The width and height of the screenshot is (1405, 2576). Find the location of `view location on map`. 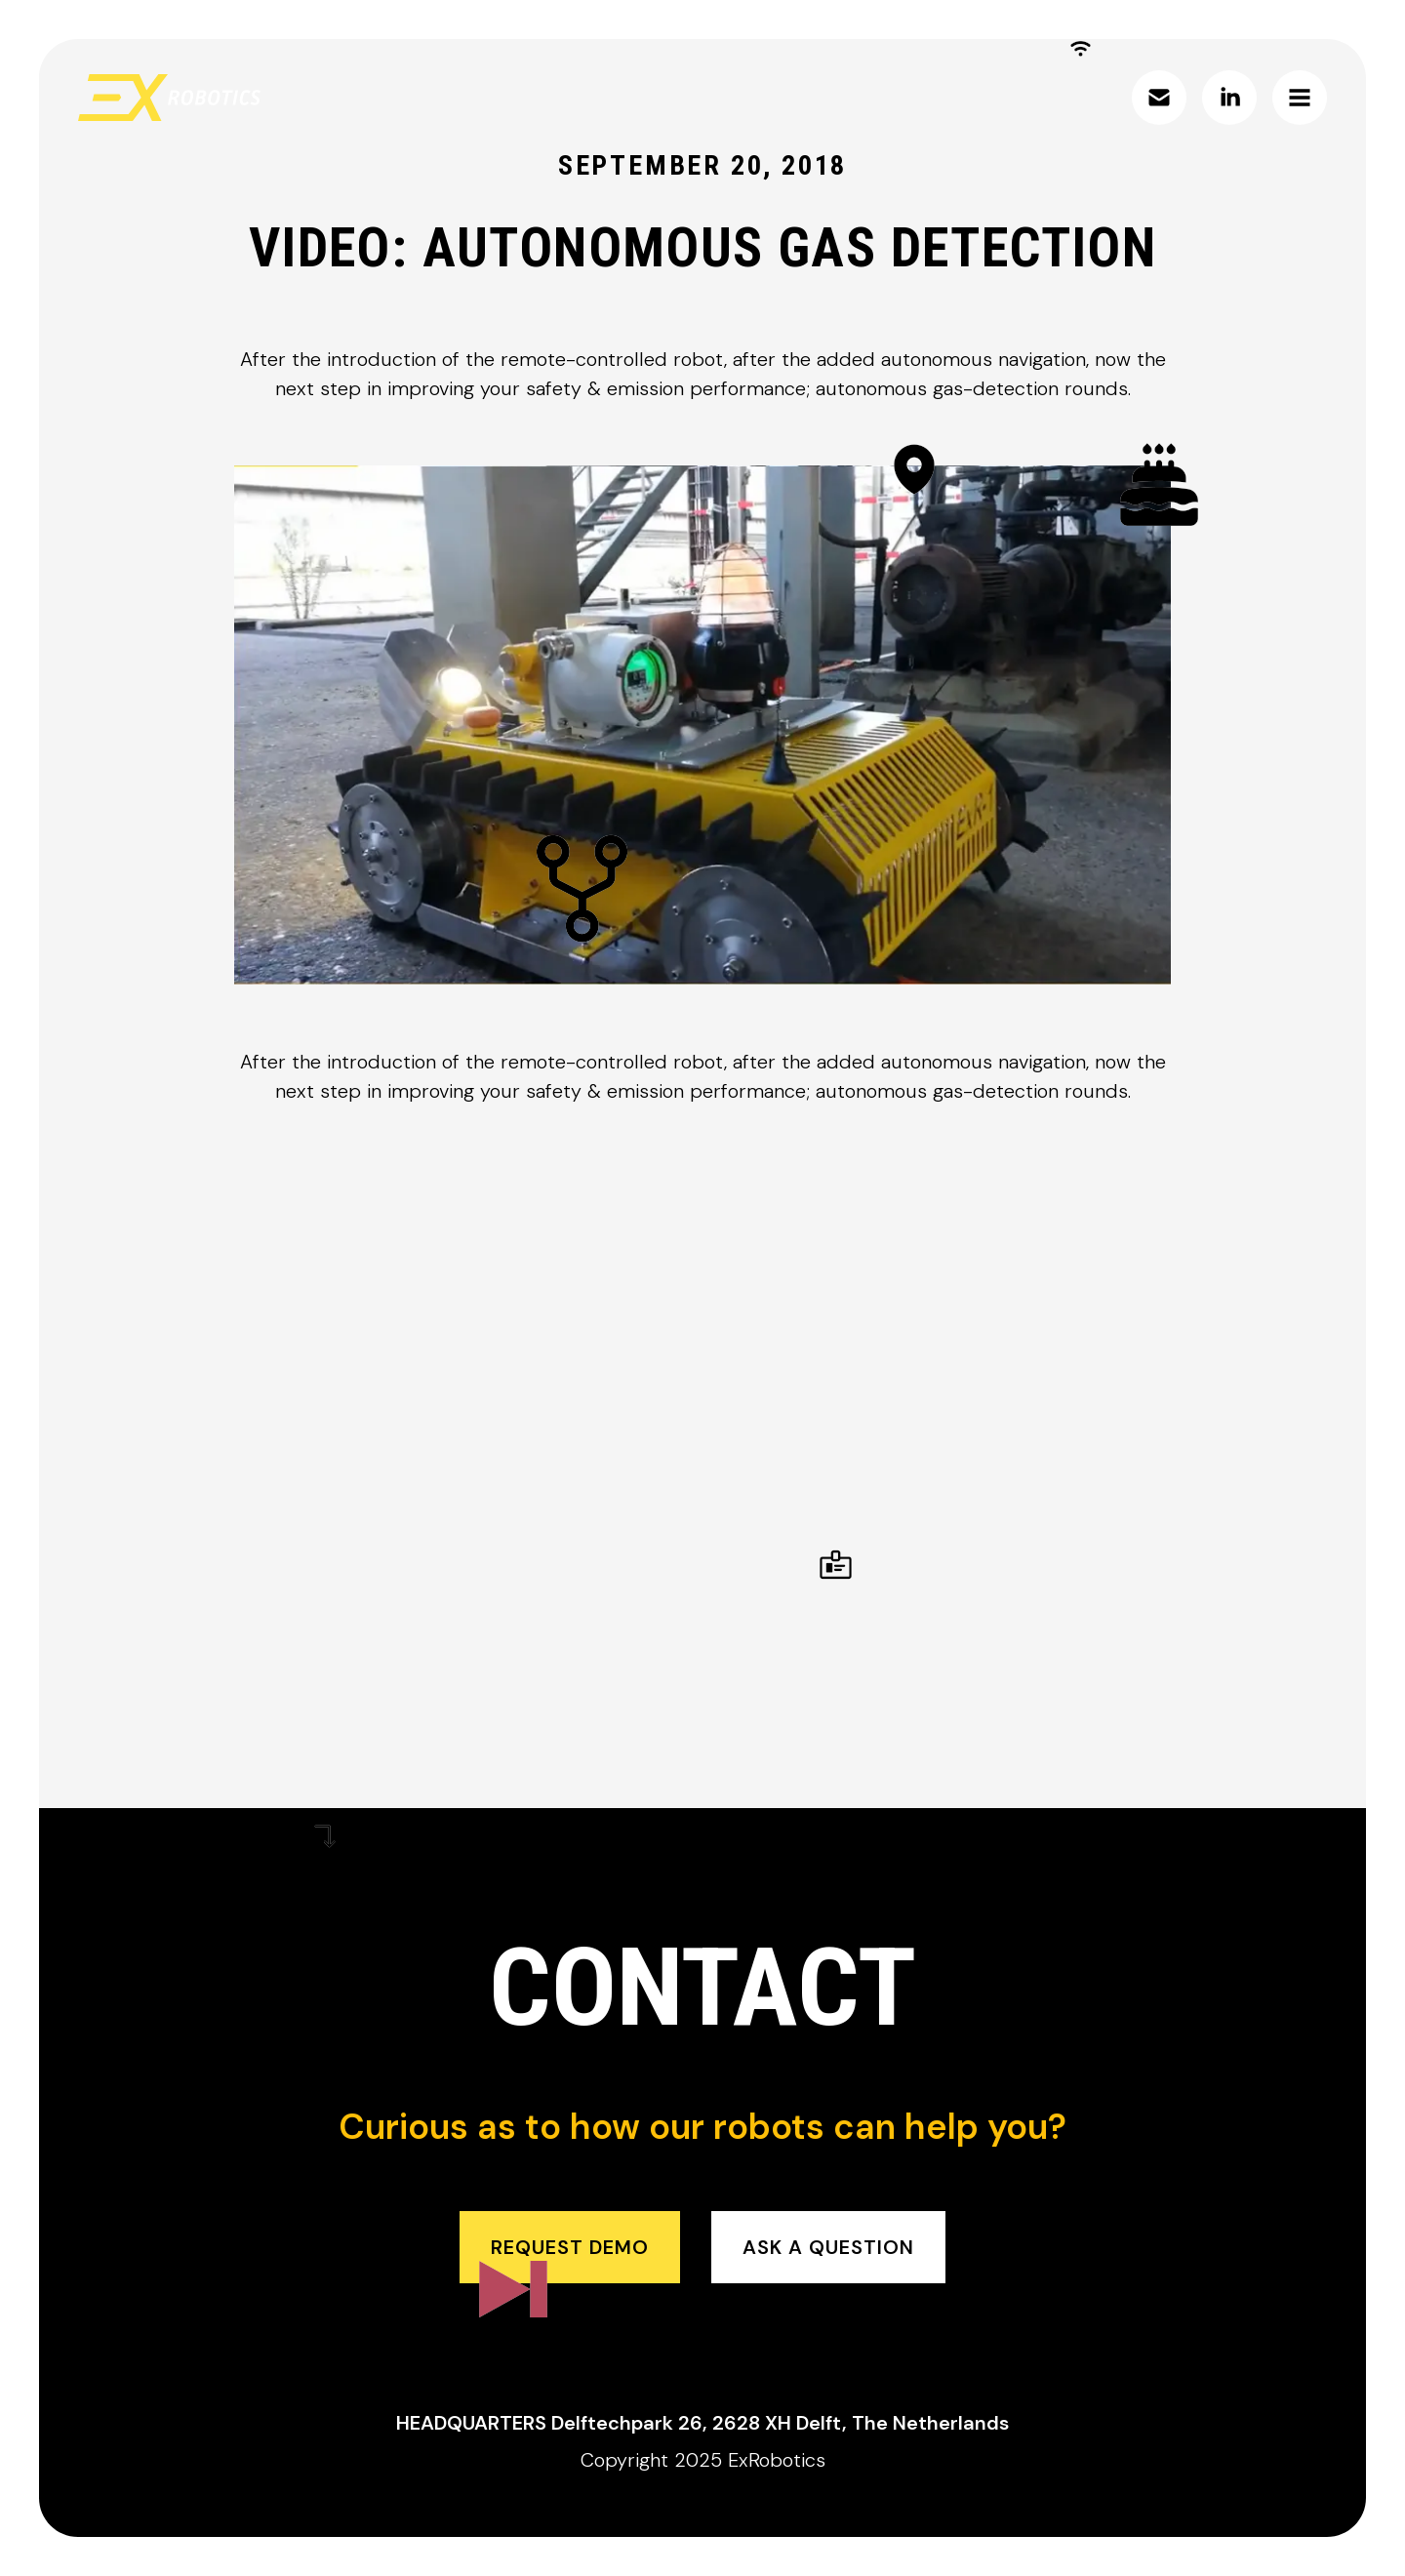

view location on map is located at coordinates (914, 468).